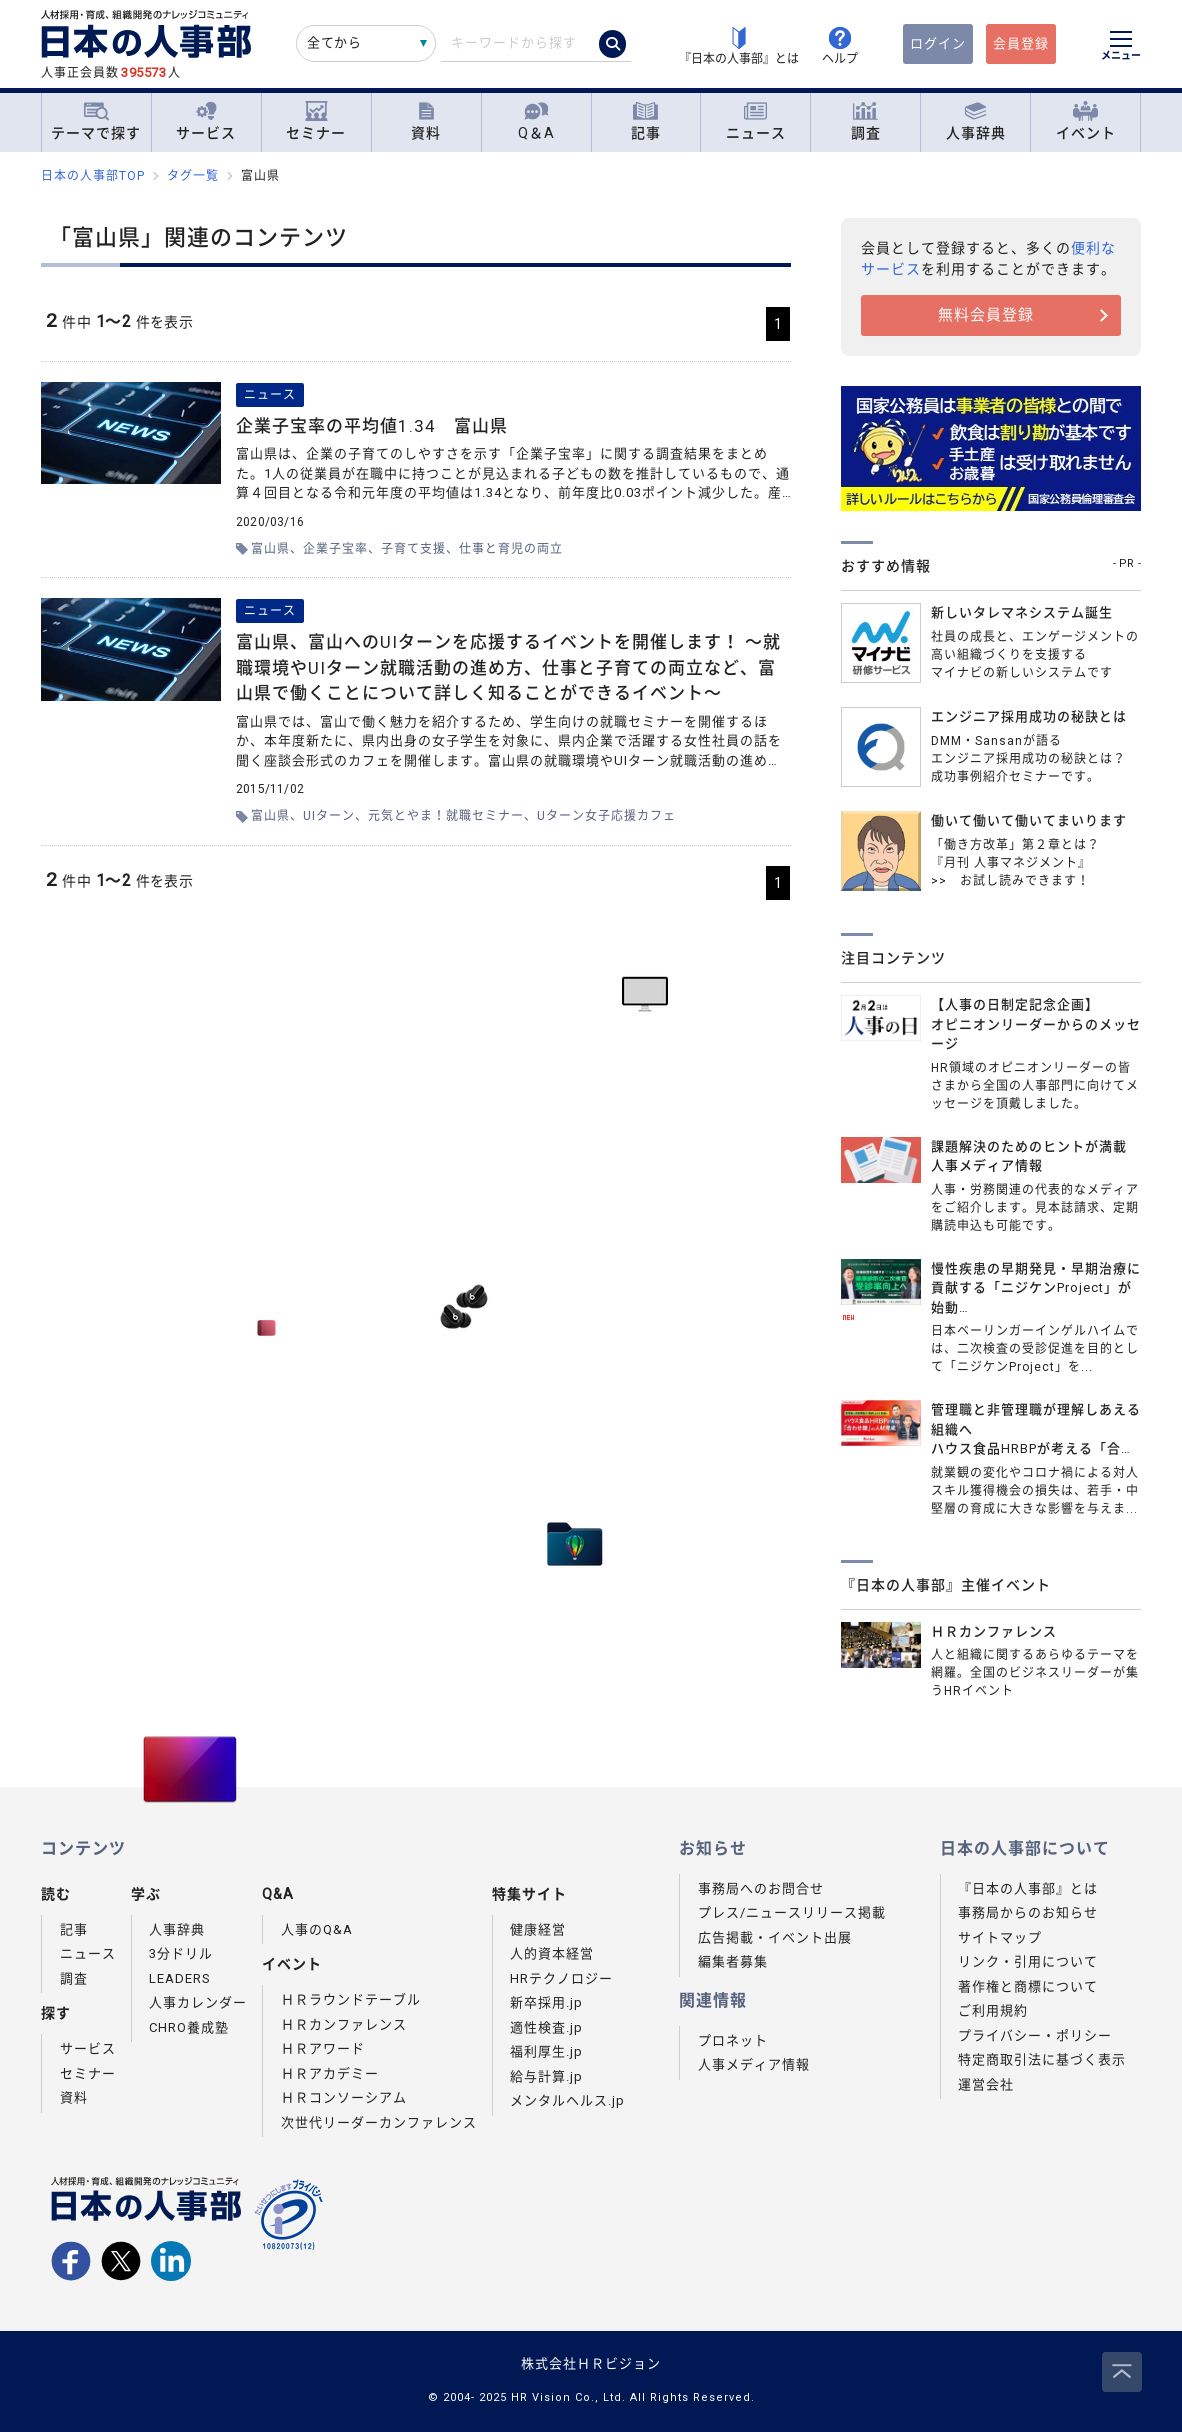  What do you see at coordinates (574, 1545) in the screenshot?
I see `open CorelDRAW project files folder` at bounding box center [574, 1545].